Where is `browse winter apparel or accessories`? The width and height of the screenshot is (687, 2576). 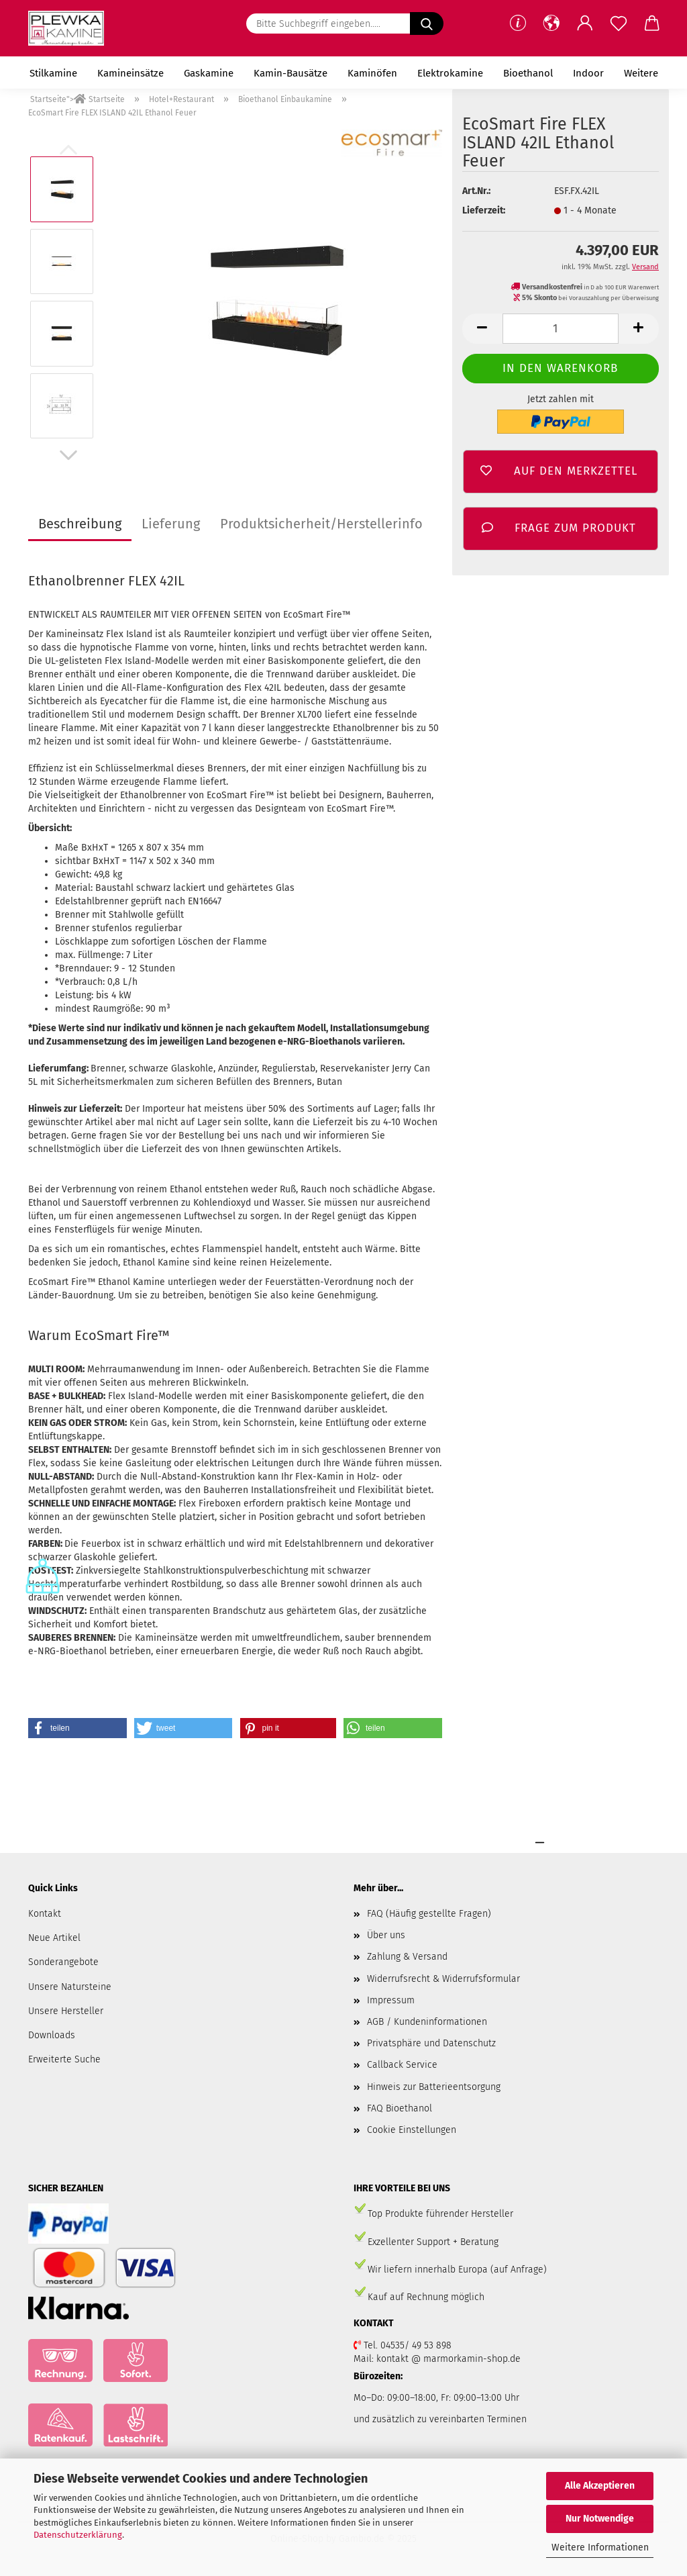
browse winter apparel or accessories is located at coordinates (42, 1578).